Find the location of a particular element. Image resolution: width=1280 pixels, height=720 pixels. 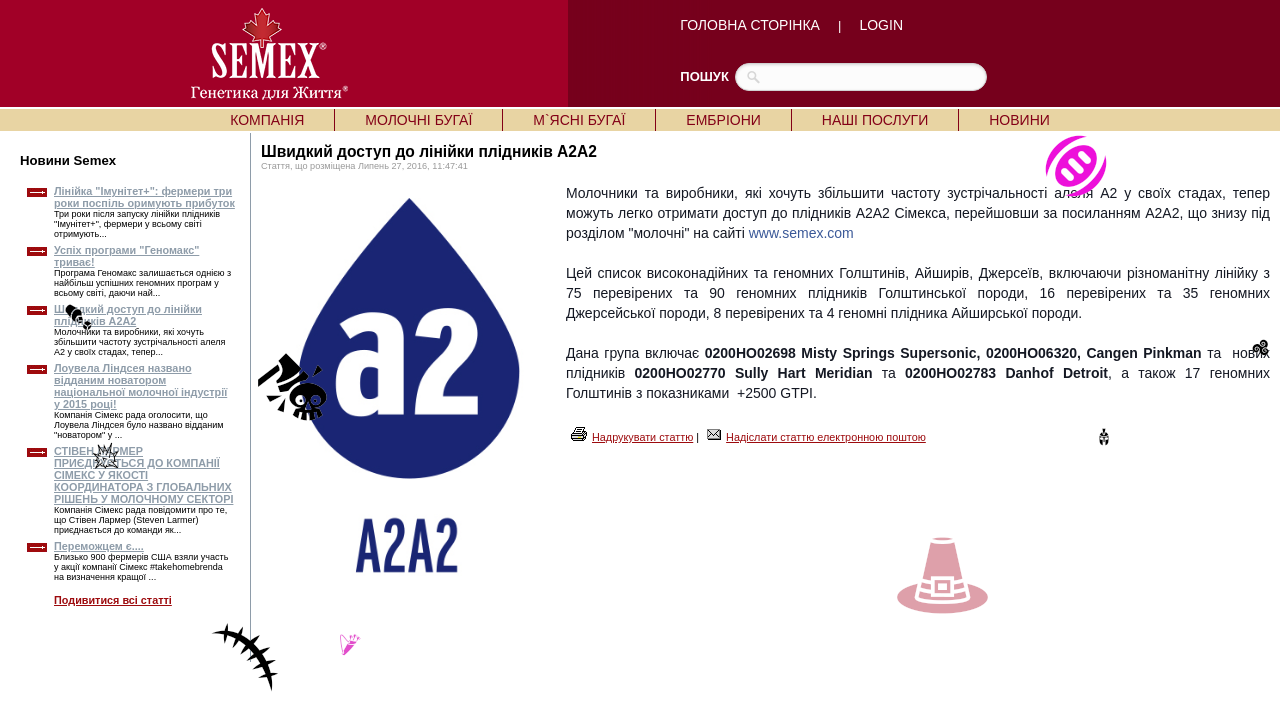

equip or access arrow ammunition is located at coordinates (350, 644).